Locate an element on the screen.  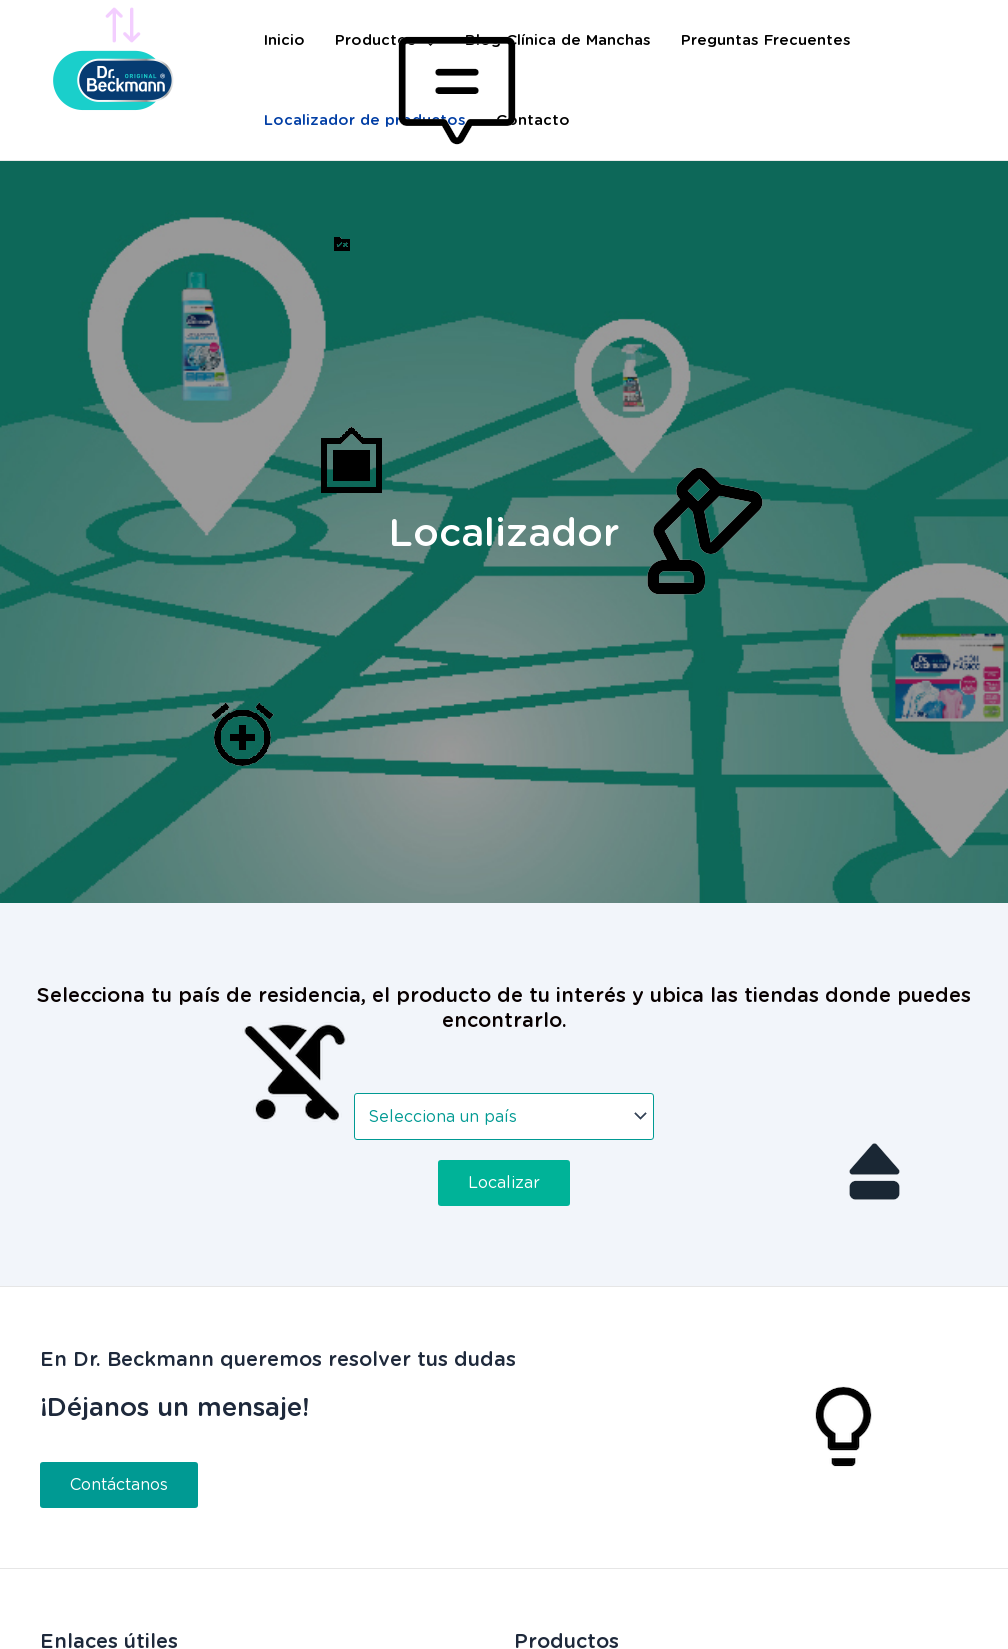
add a new alarm is located at coordinates (242, 734).